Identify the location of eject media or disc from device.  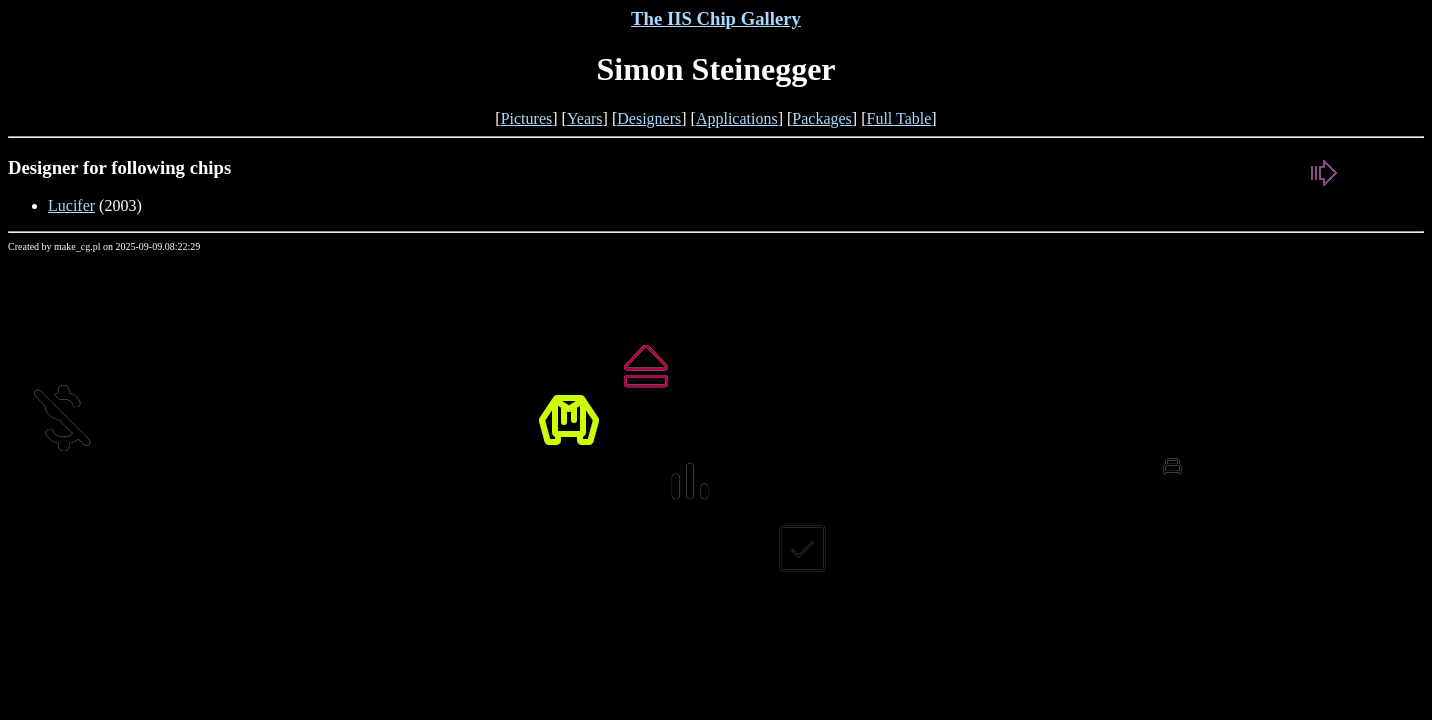
(646, 369).